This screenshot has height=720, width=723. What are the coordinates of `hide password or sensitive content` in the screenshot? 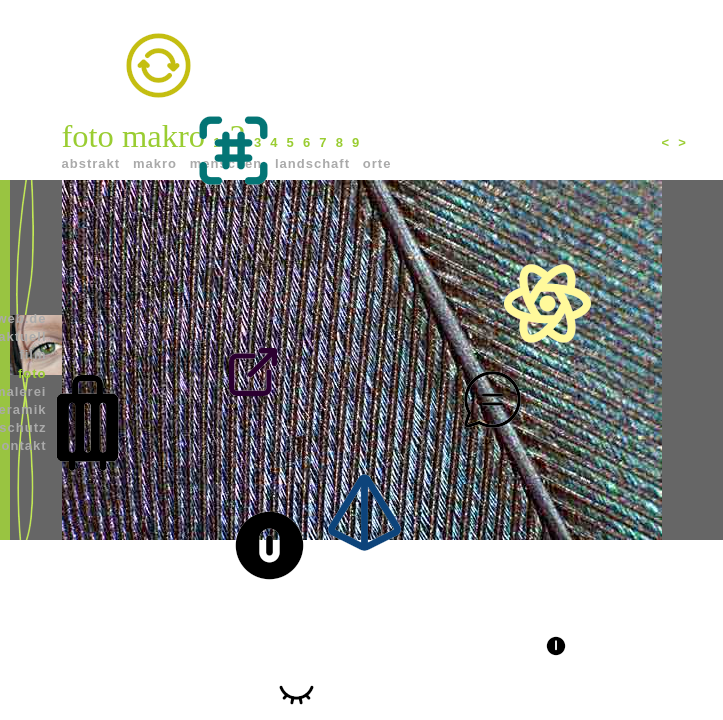 It's located at (296, 693).